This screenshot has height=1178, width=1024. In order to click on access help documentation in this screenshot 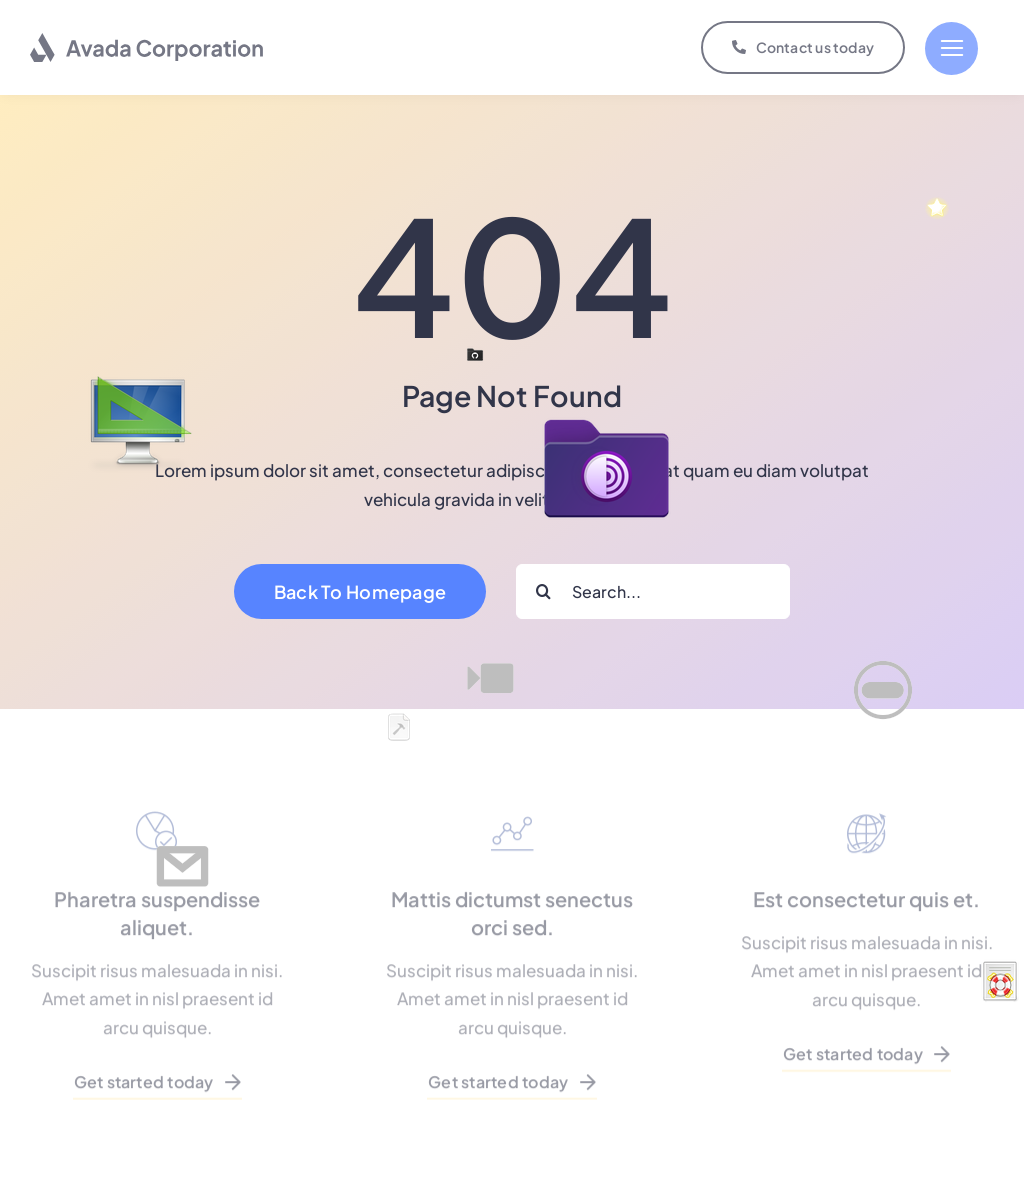, I will do `click(1000, 981)`.